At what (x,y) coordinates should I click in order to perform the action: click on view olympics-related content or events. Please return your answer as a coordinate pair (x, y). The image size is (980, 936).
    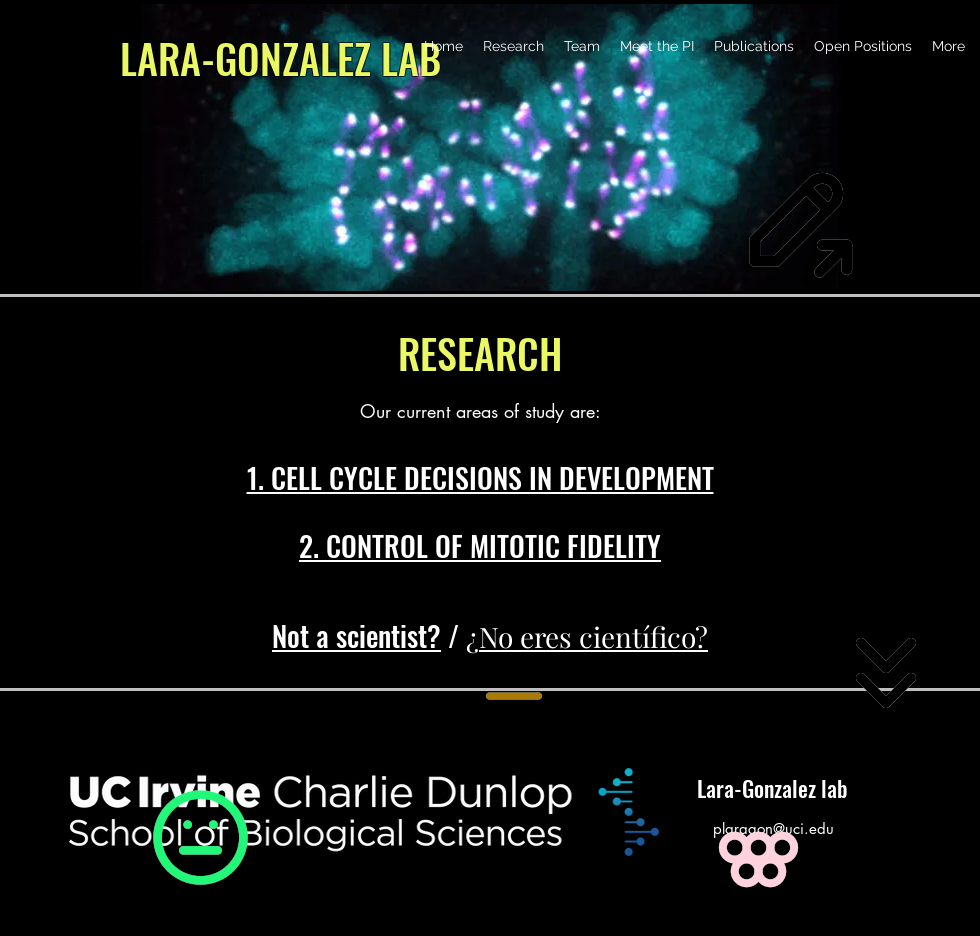
    Looking at the image, I should click on (758, 859).